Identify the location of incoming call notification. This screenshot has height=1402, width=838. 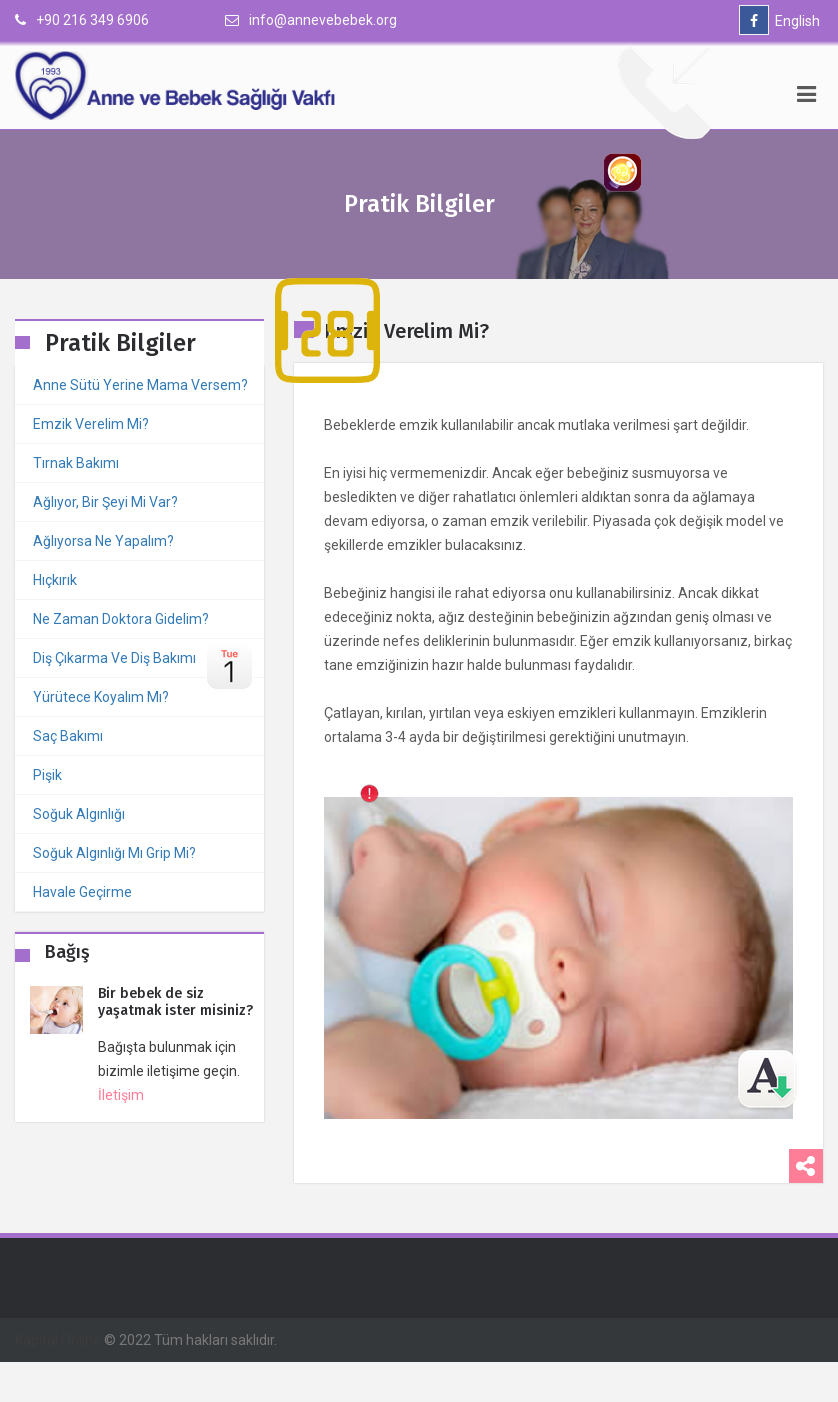
(664, 92).